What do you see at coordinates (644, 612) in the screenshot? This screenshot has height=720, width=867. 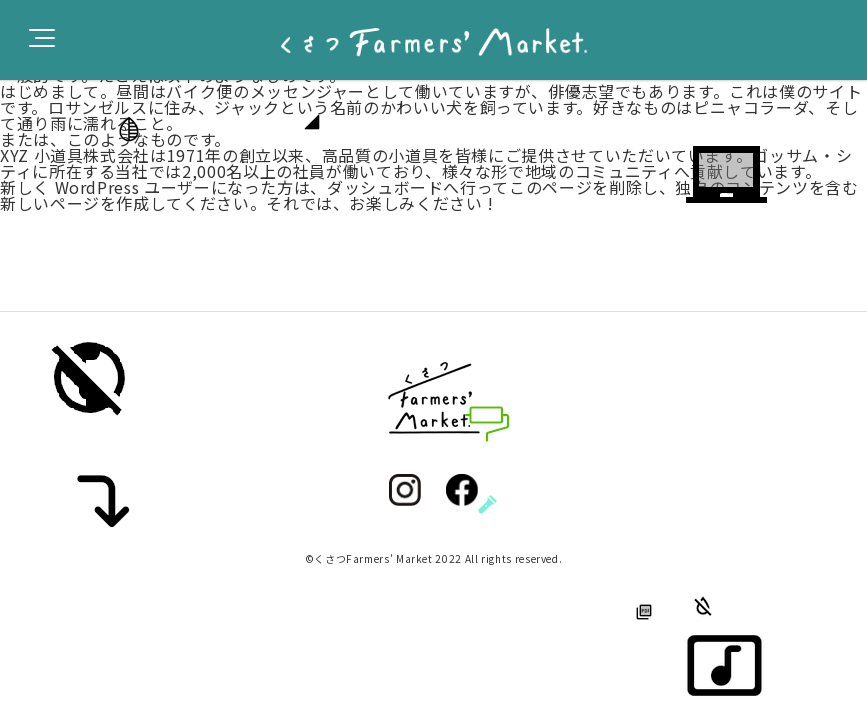 I see `save or export as PDF` at bounding box center [644, 612].